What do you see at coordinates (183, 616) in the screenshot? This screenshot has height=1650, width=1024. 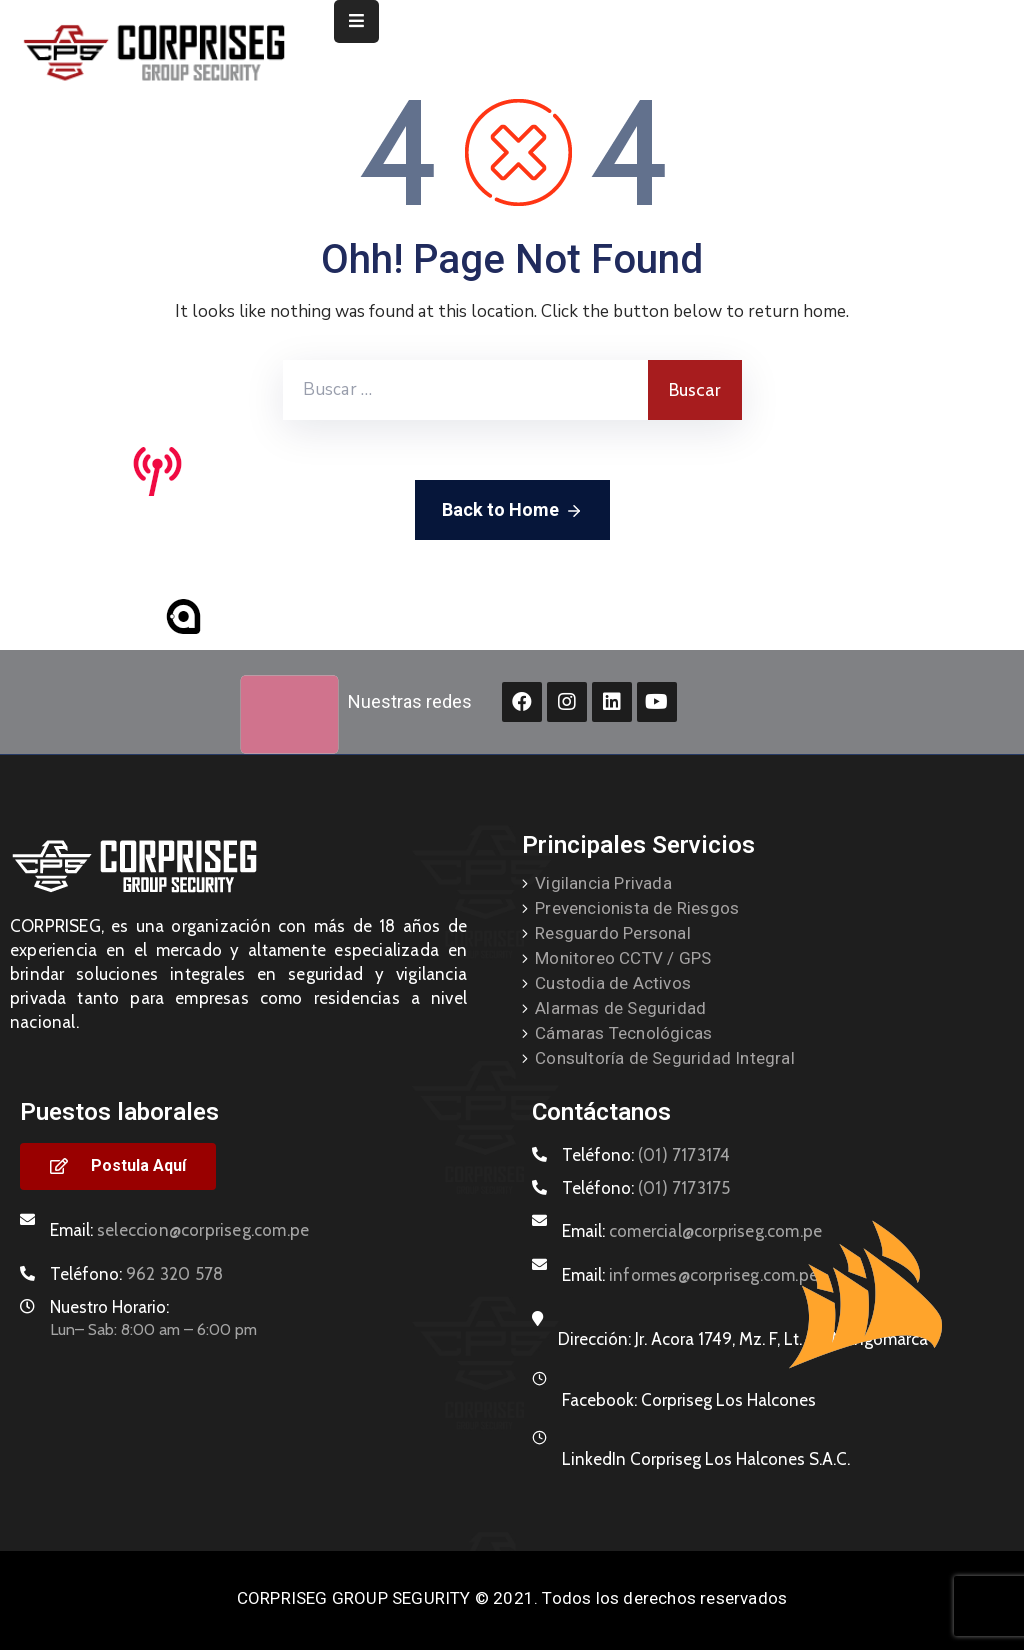 I see `Avalonia UI framework logo` at bounding box center [183, 616].